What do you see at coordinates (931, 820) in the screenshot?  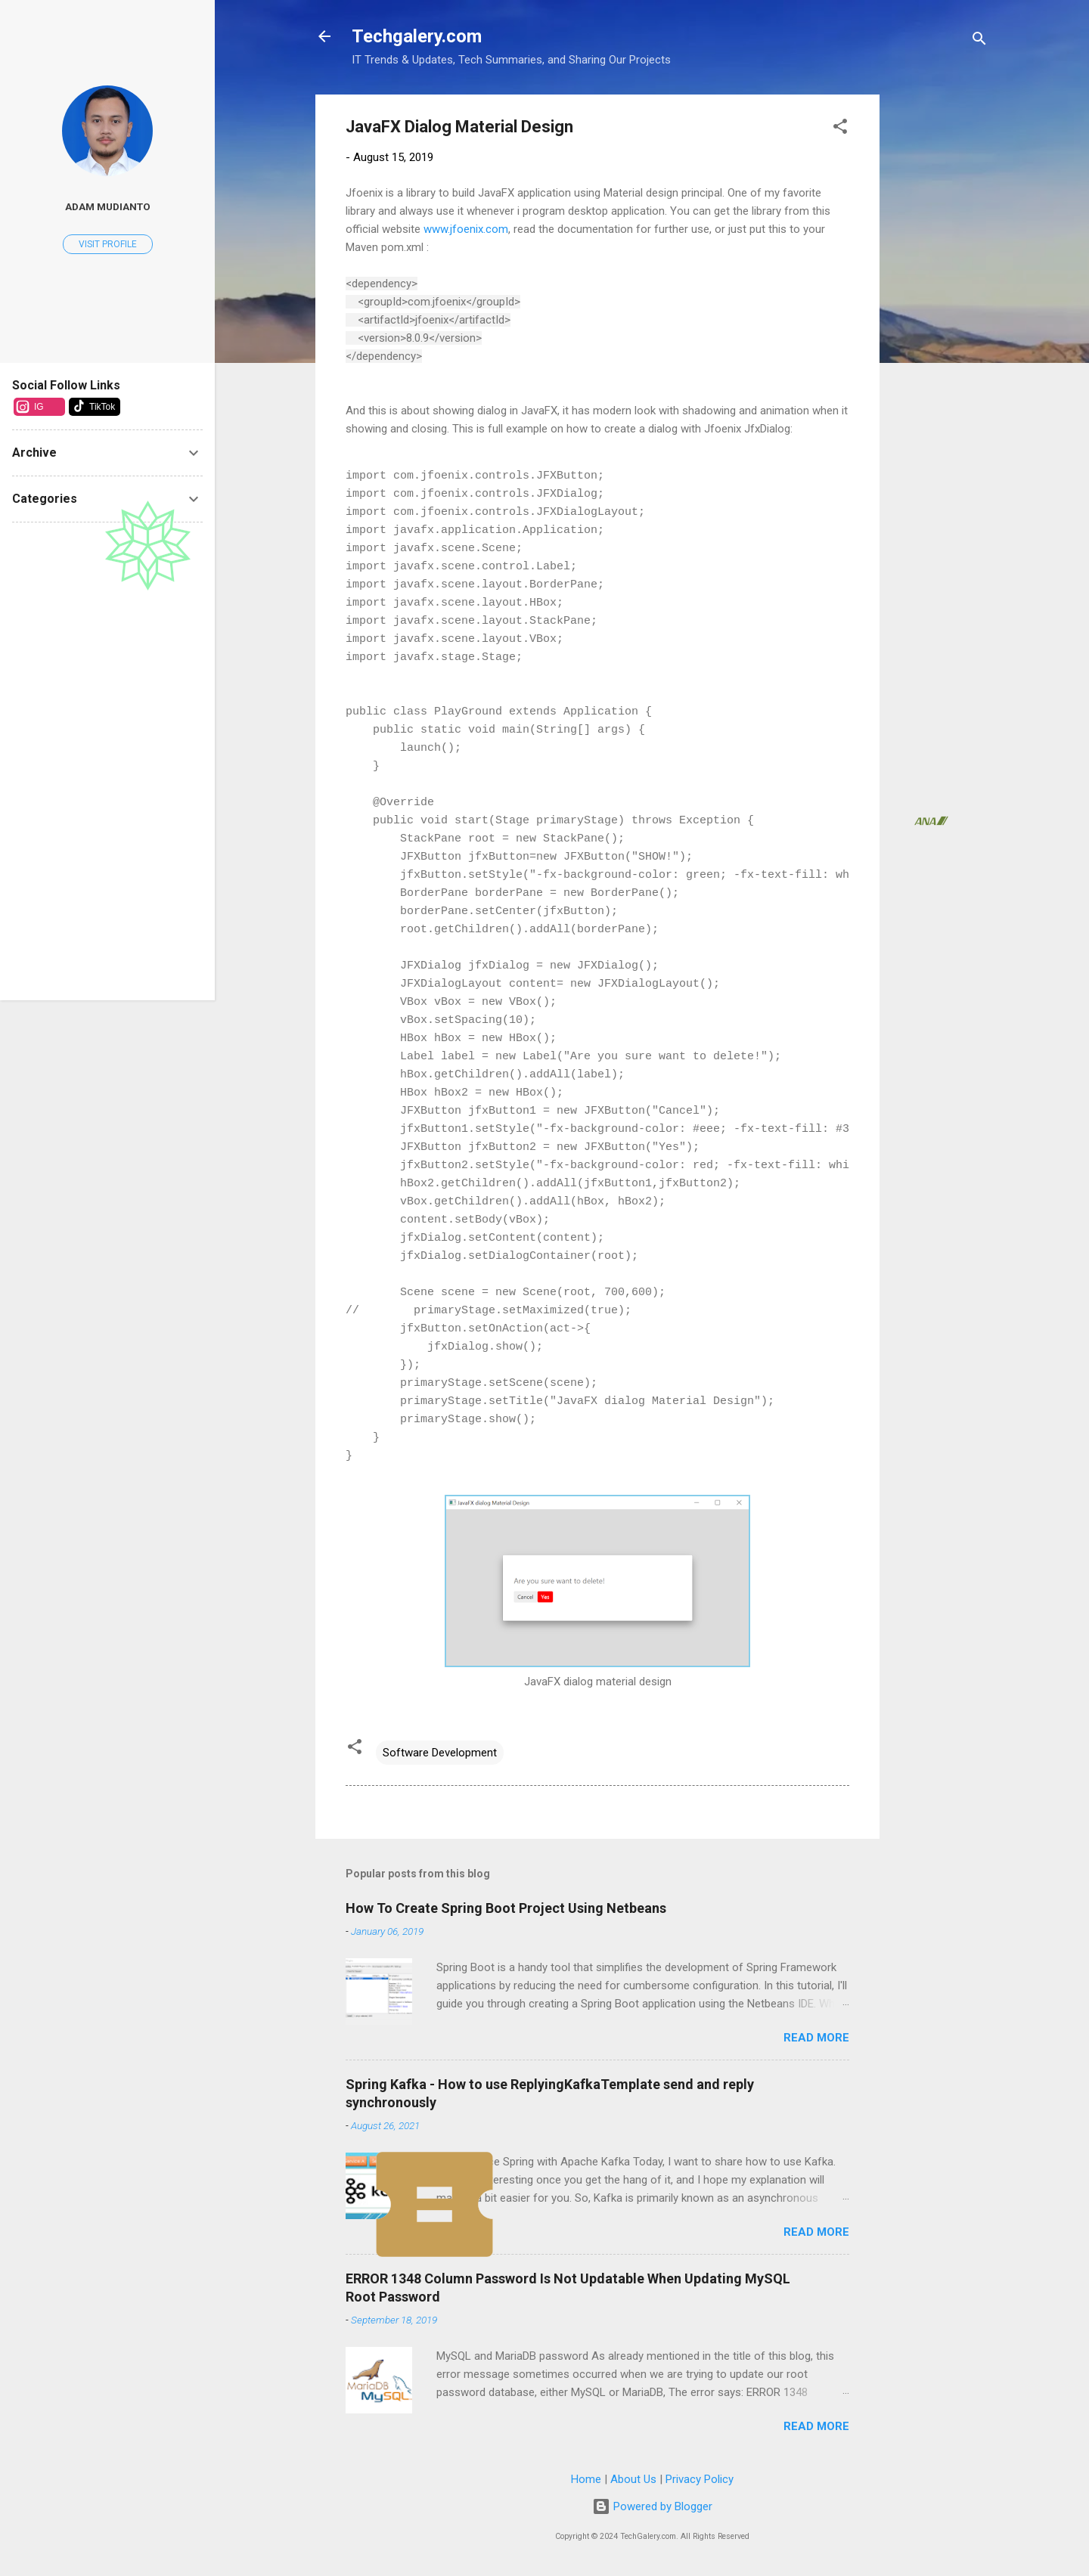 I see `ANA (All Nippon Airways) airline logo` at bounding box center [931, 820].